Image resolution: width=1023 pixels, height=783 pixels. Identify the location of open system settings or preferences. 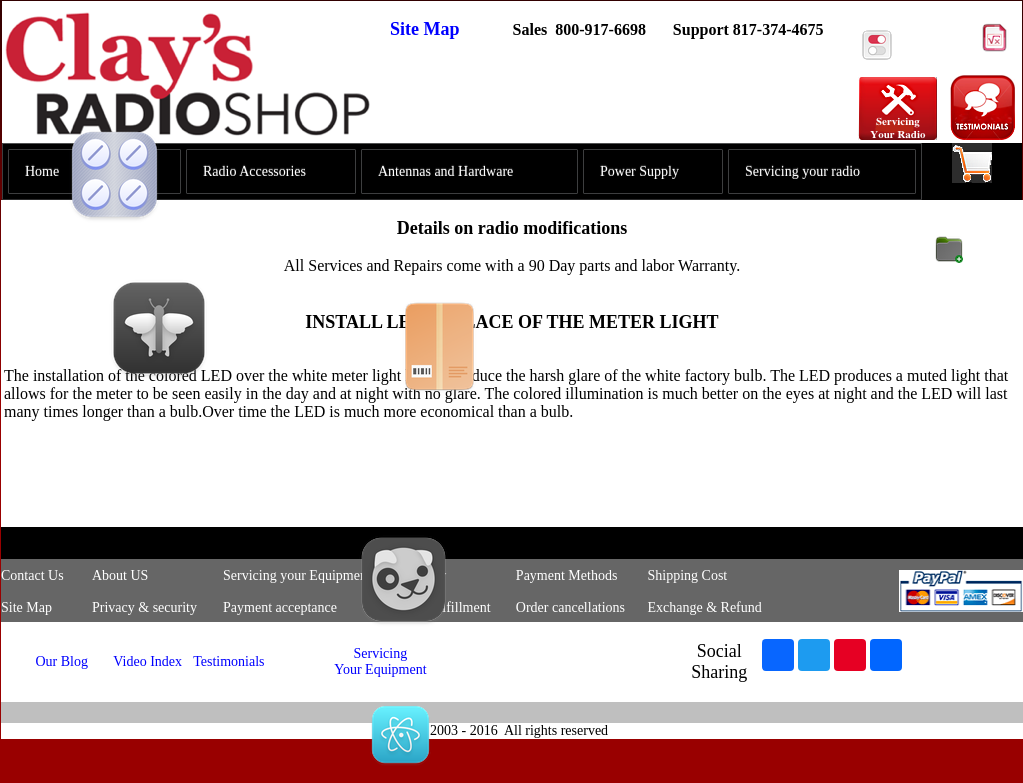
(877, 45).